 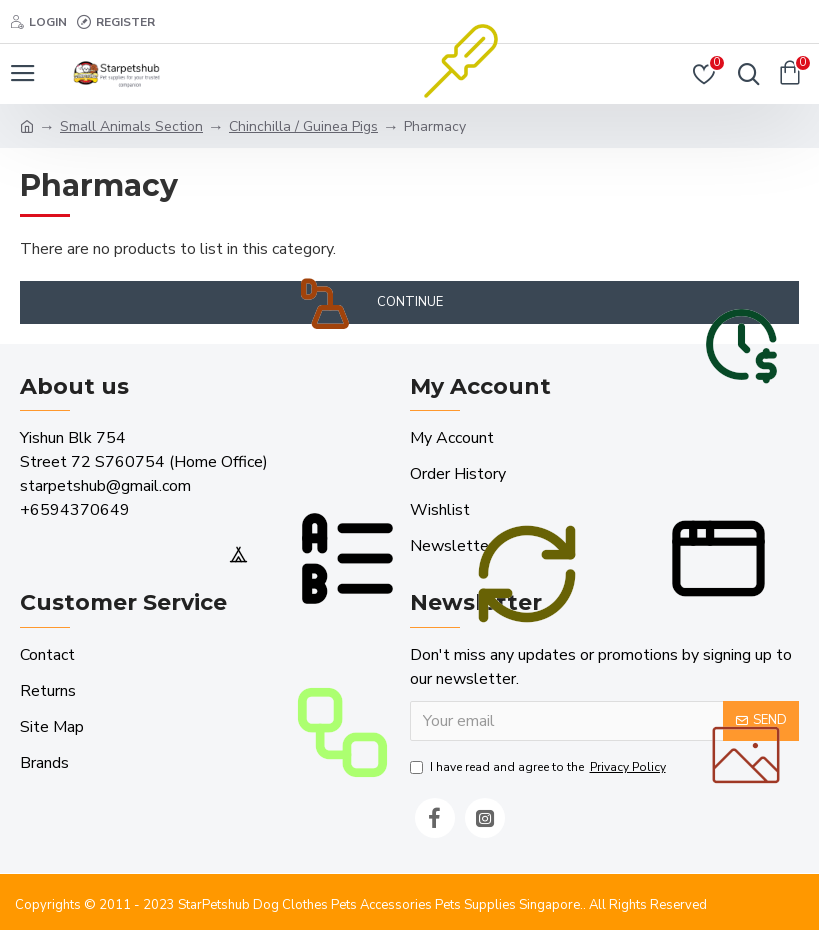 What do you see at coordinates (325, 305) in the screenshot?
I see `toggle wall lamp or sconce lighting` at bounding box center [325, 305].